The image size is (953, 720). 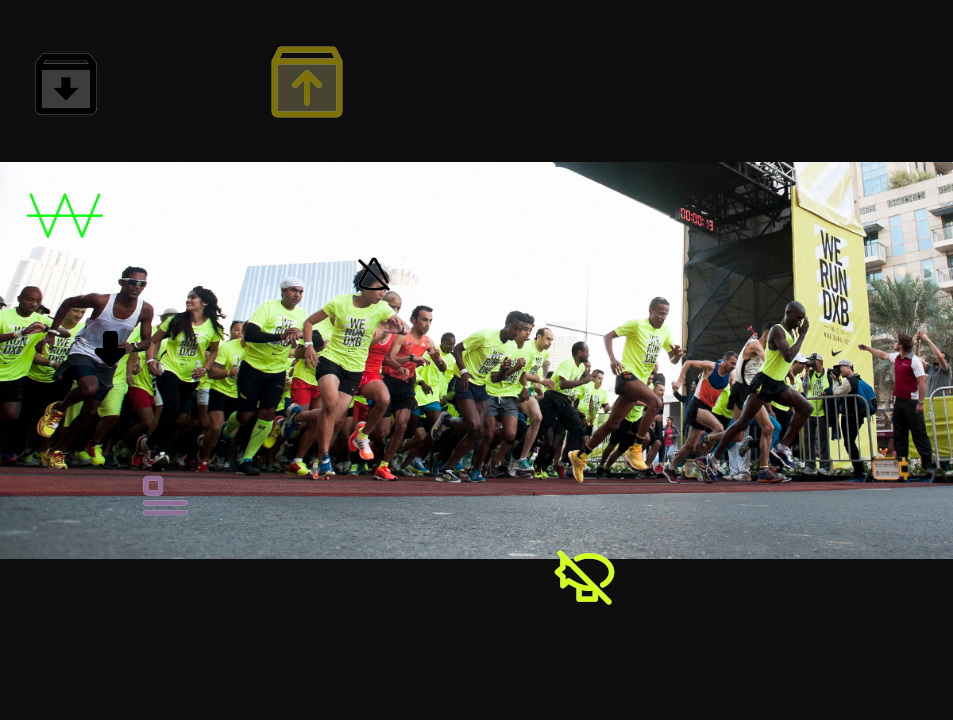 I want to click on disable text wrapping around image, so click(x=165, y=495).